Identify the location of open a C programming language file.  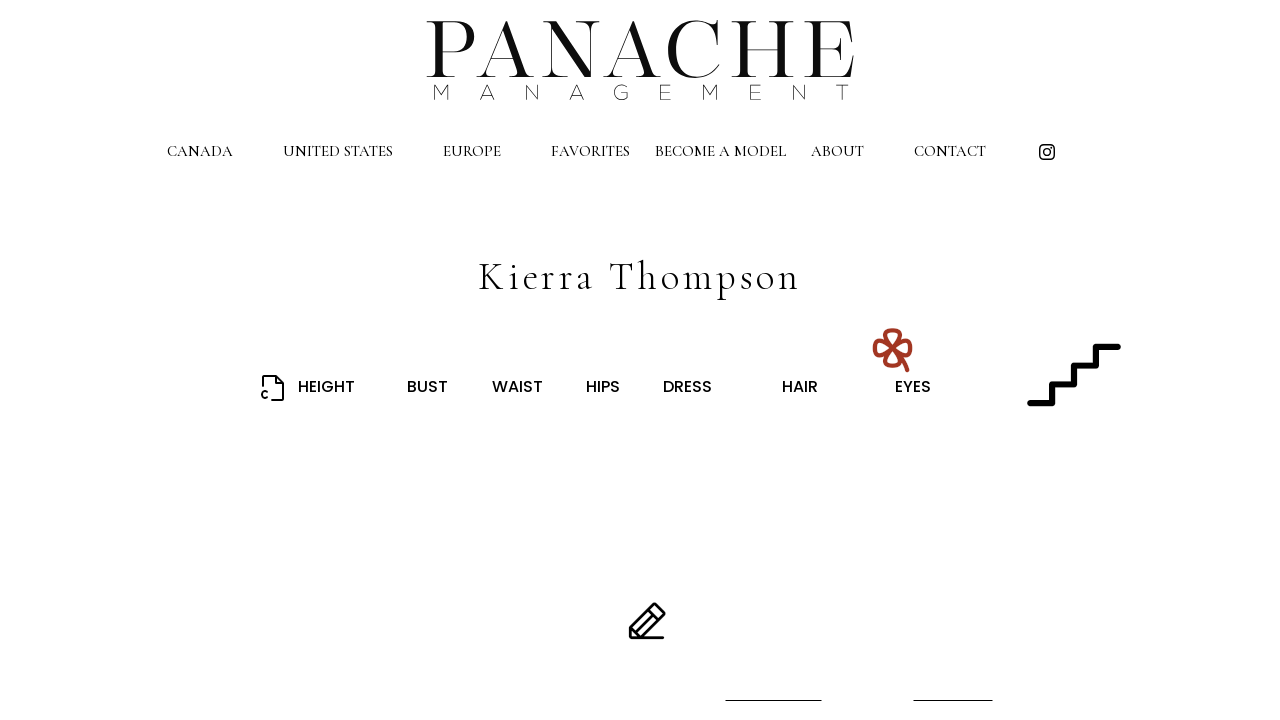
(273, 388).